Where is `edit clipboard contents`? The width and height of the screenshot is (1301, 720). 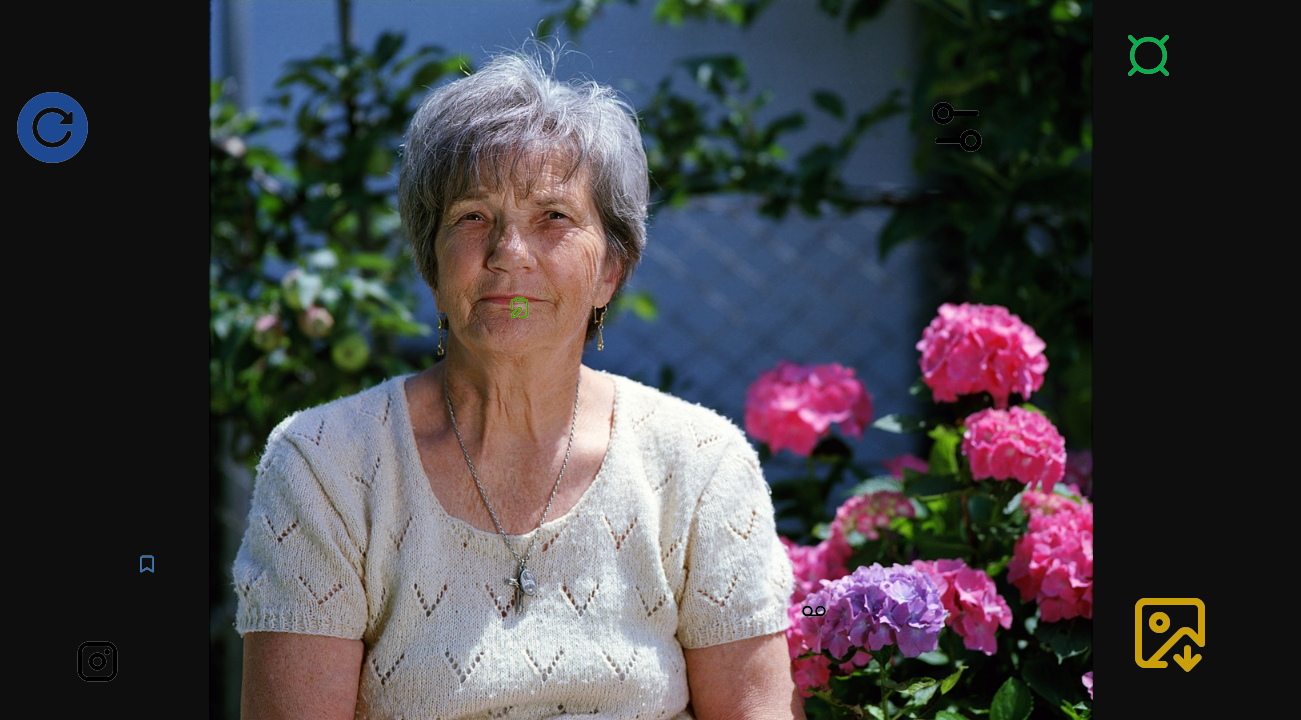 edit clipboard contents is located at coordinates (519, 307).